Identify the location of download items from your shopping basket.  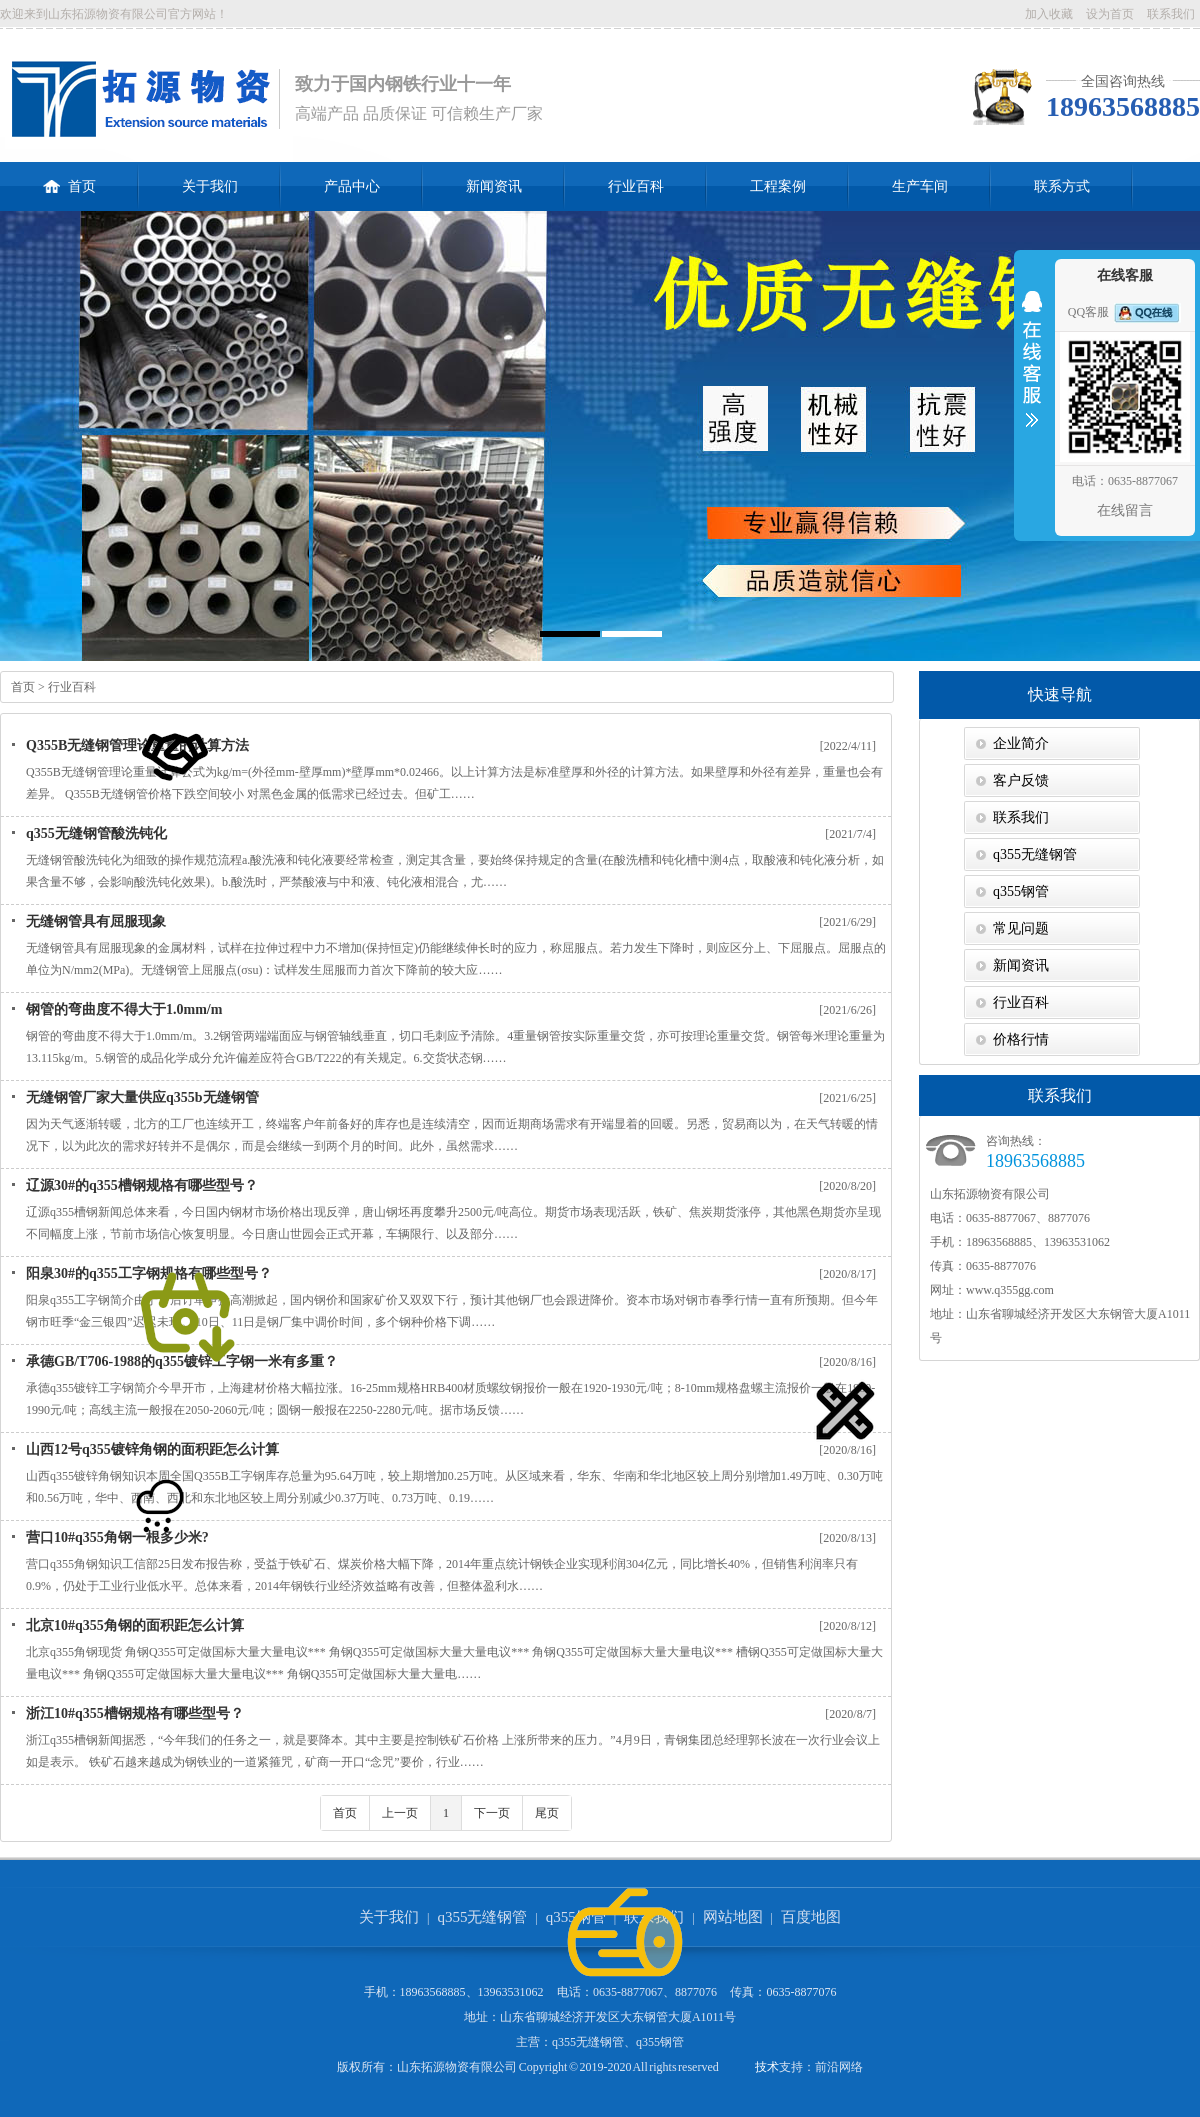
(185, 1312).